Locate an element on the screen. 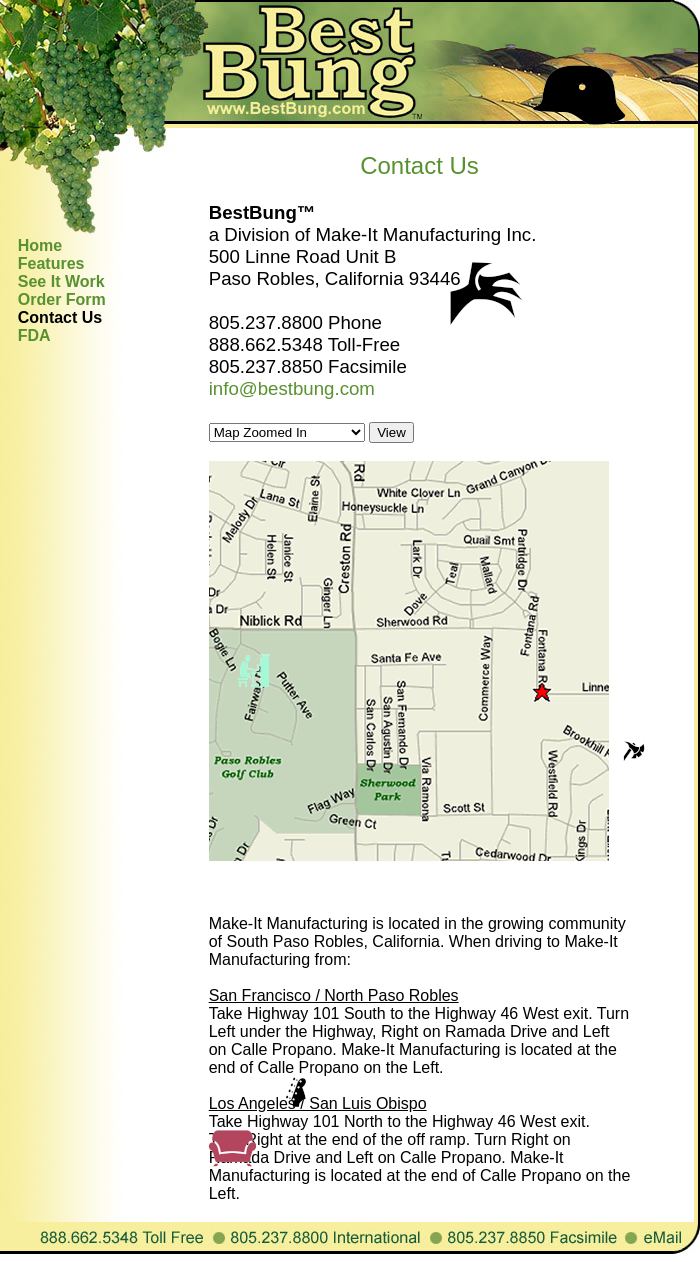  select evil or dark faction in game is located at coordinates (486, 294).